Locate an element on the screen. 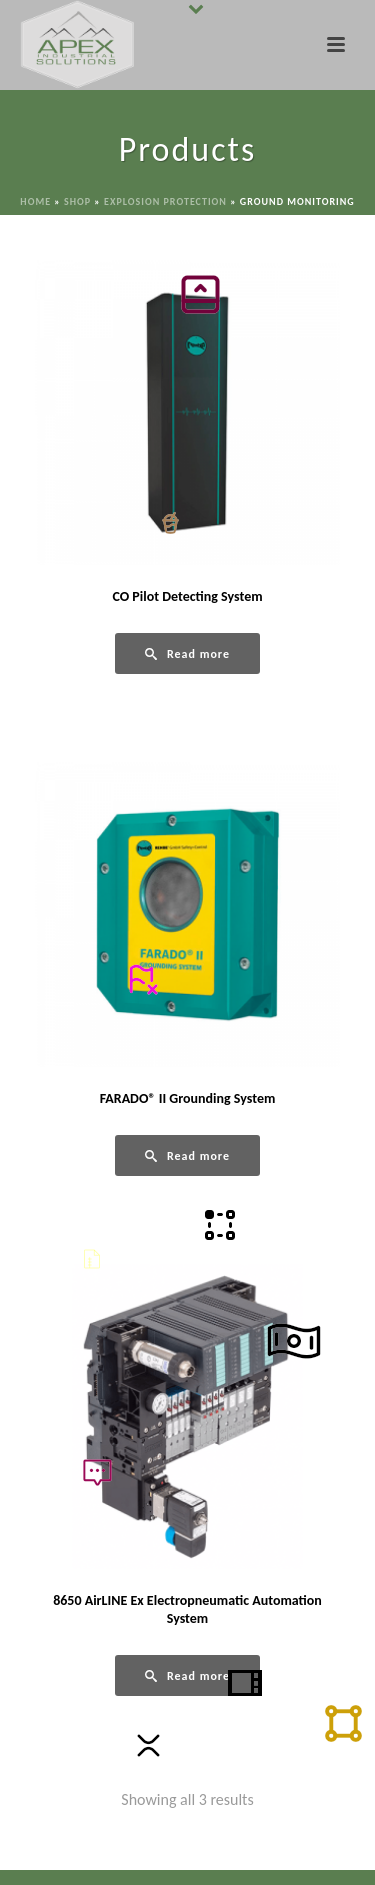  view ring network topology is located at coordinates (343, 1723).